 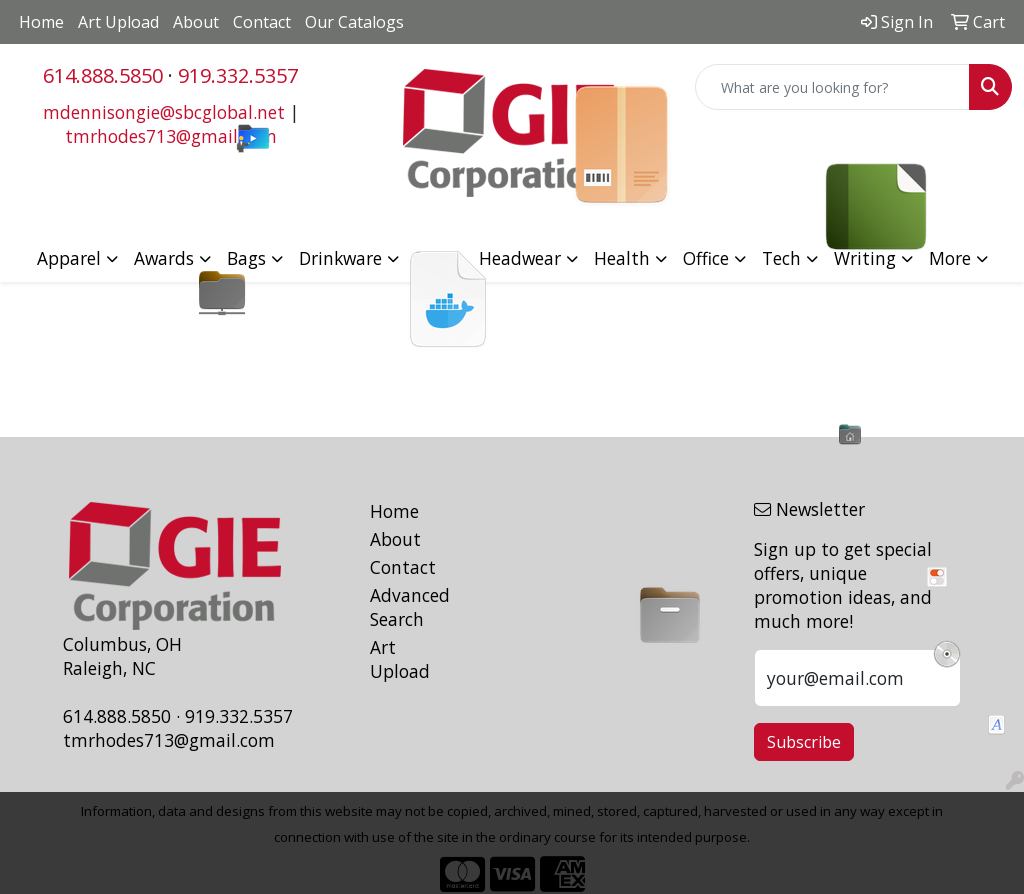 I want to click on open video tutorials folder, so click(x=253, y=137).